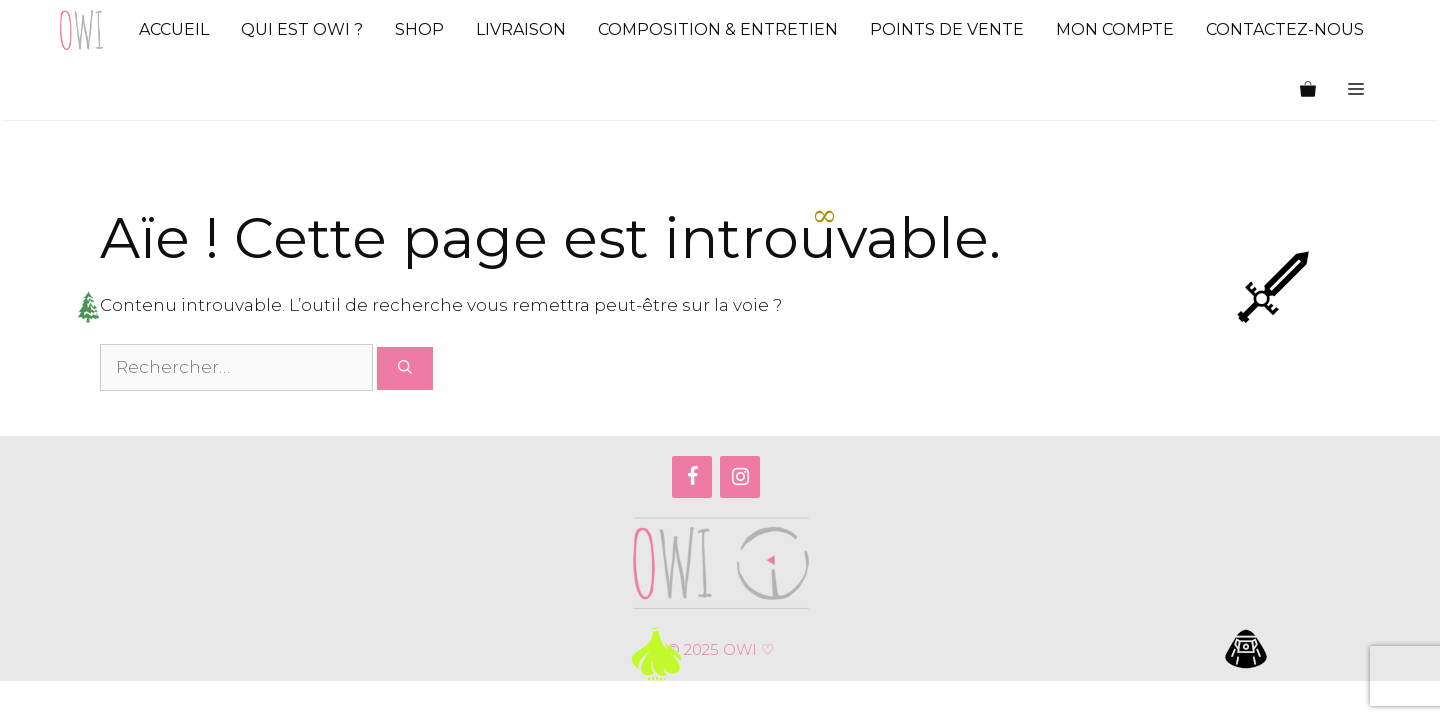  What do you see at coordinates (89, 307) in the screenshot?
I see `indicates a forest or nature area on a map` at bounding box center [89, 307].